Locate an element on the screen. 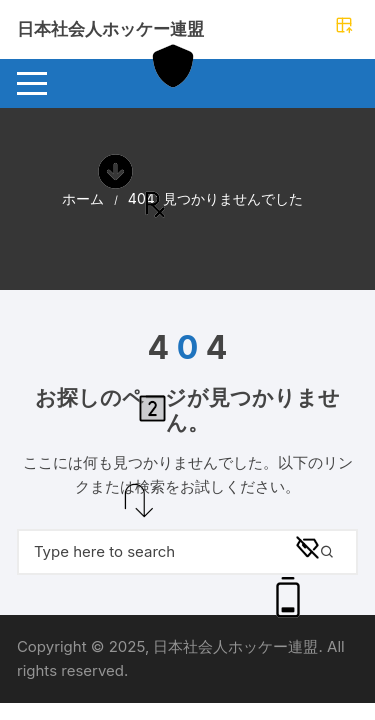 Image resolution: width=375 pixels, height=720 pixels. indicates premium features are unavailable is located at coordinates (307, 547).